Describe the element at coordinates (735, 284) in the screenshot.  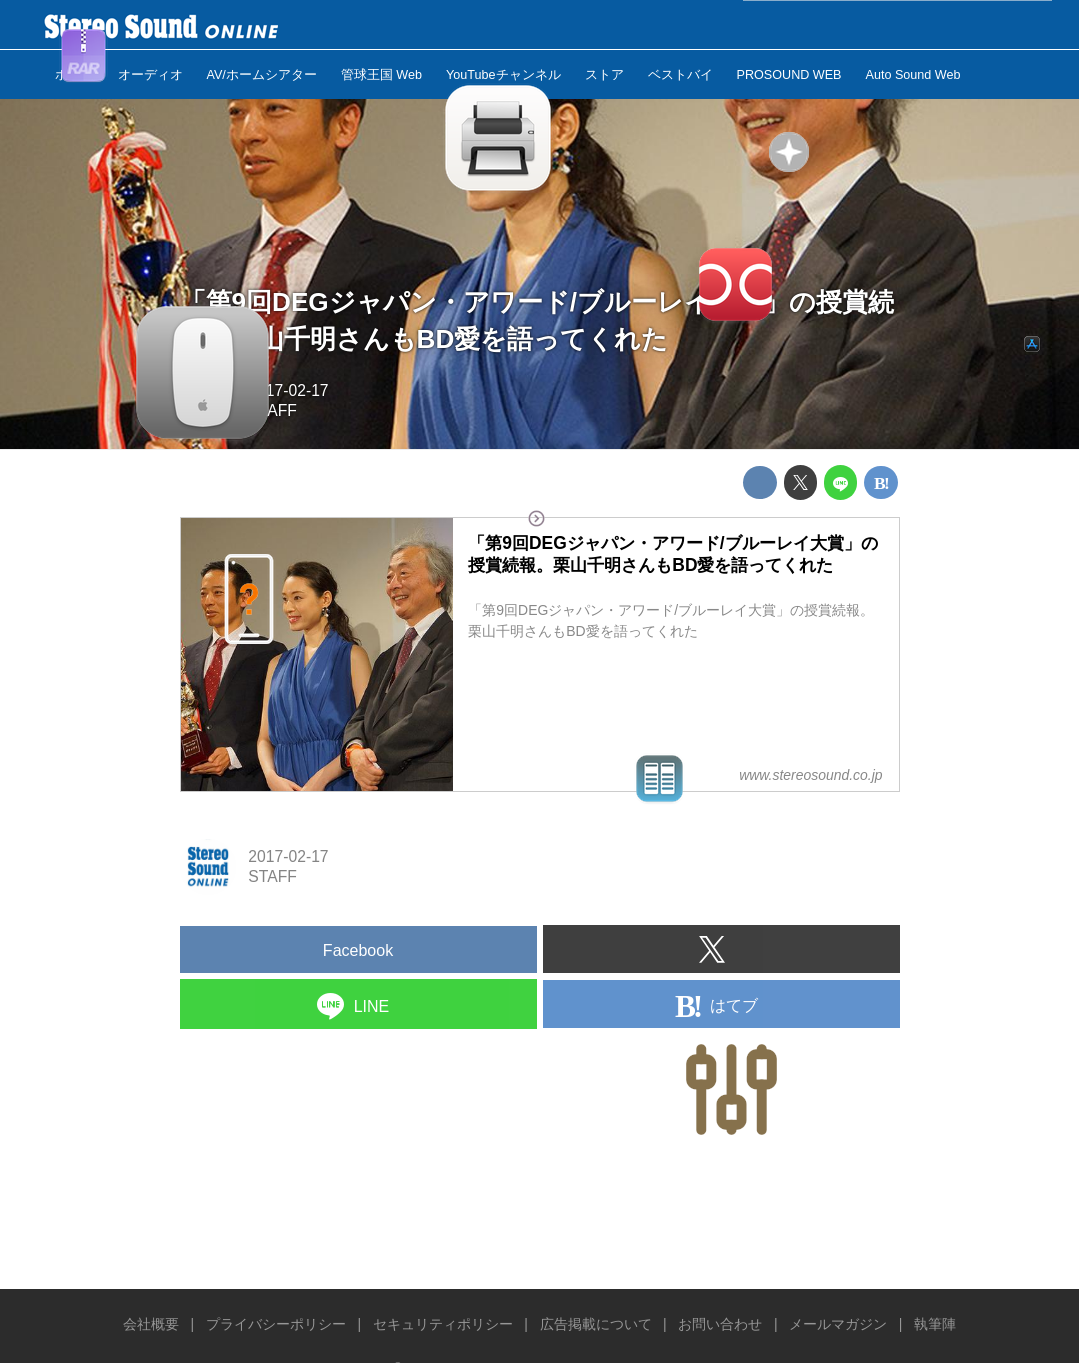
I see `open Double Commander file manager` at that location.